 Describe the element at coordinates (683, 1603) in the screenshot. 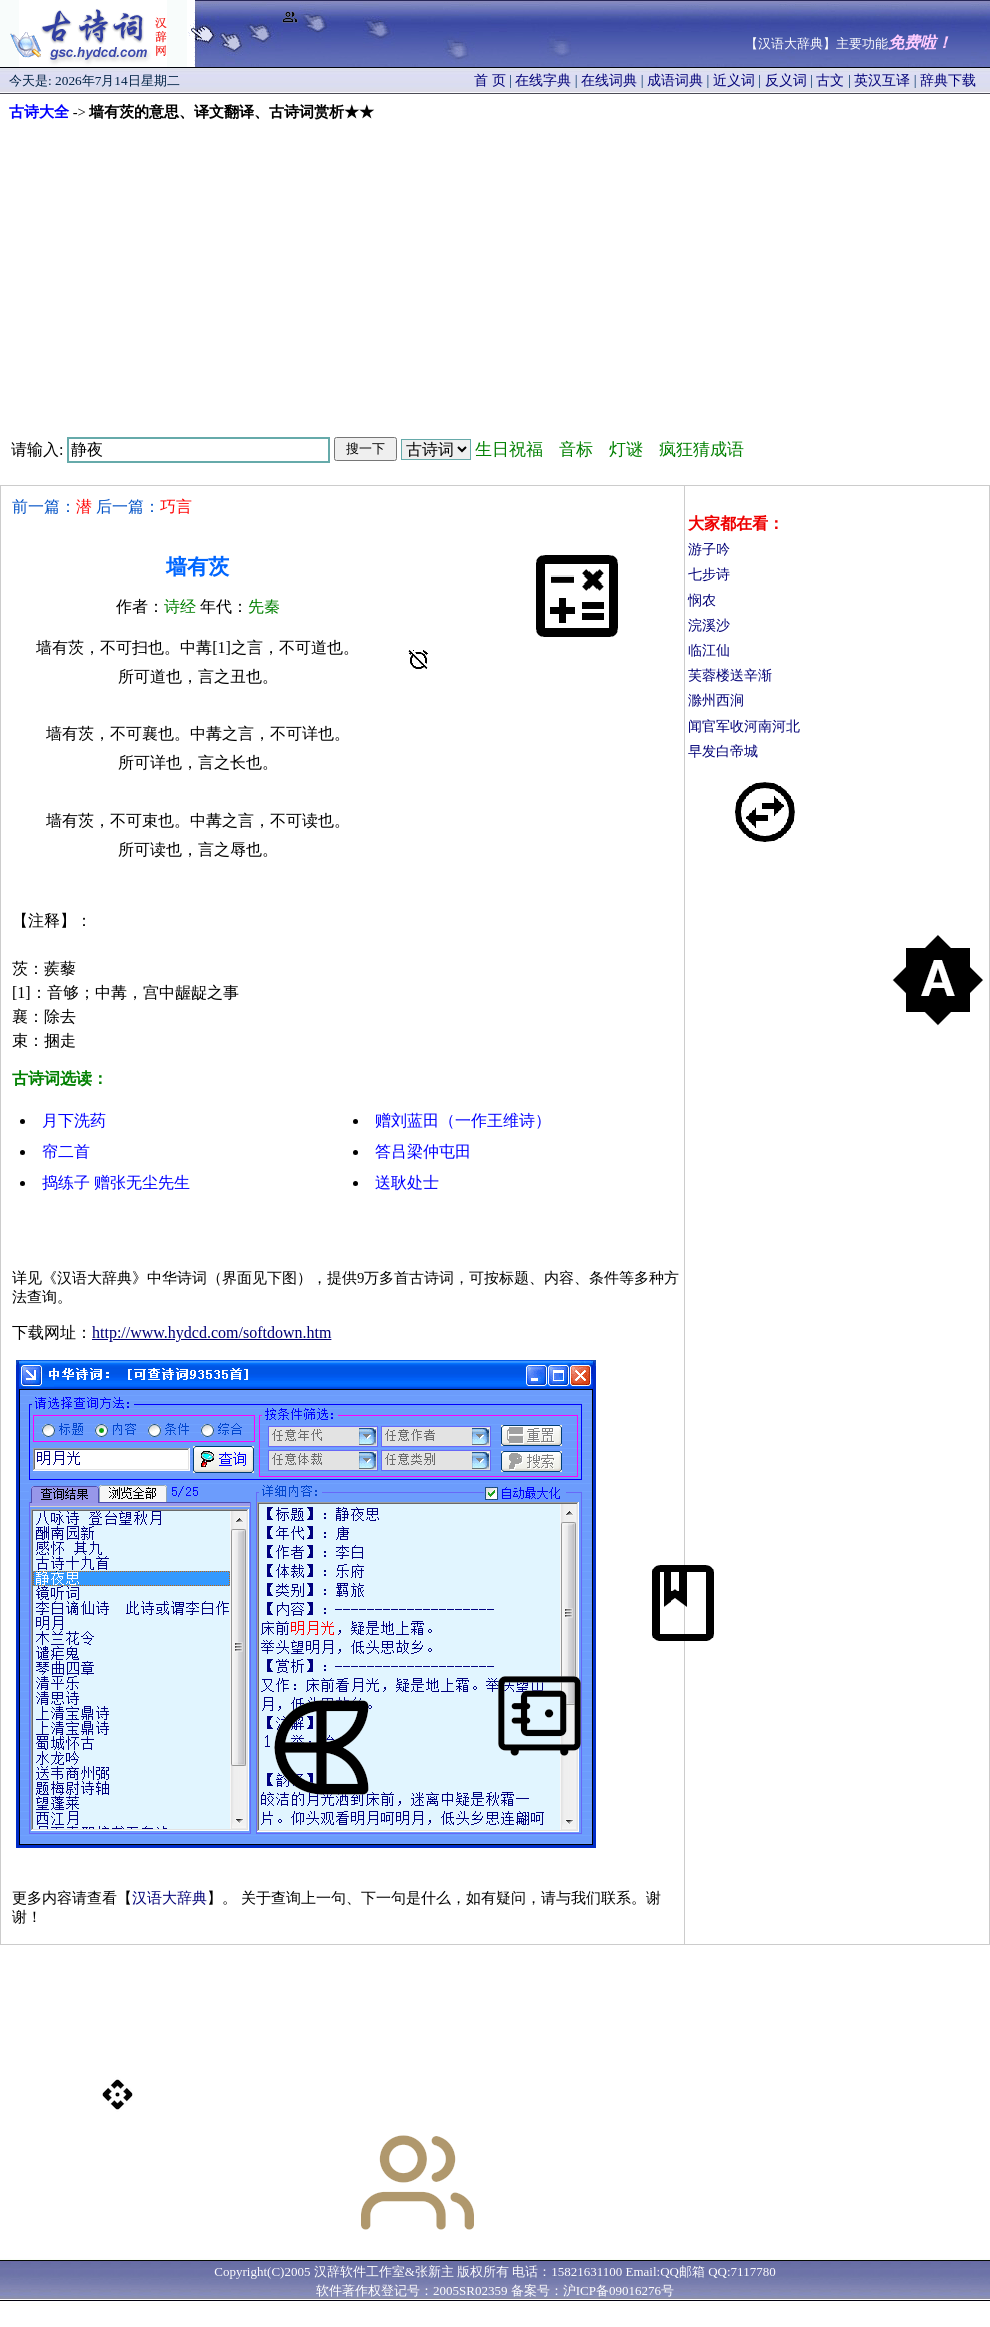

I see `open your library or reading list` at that location.